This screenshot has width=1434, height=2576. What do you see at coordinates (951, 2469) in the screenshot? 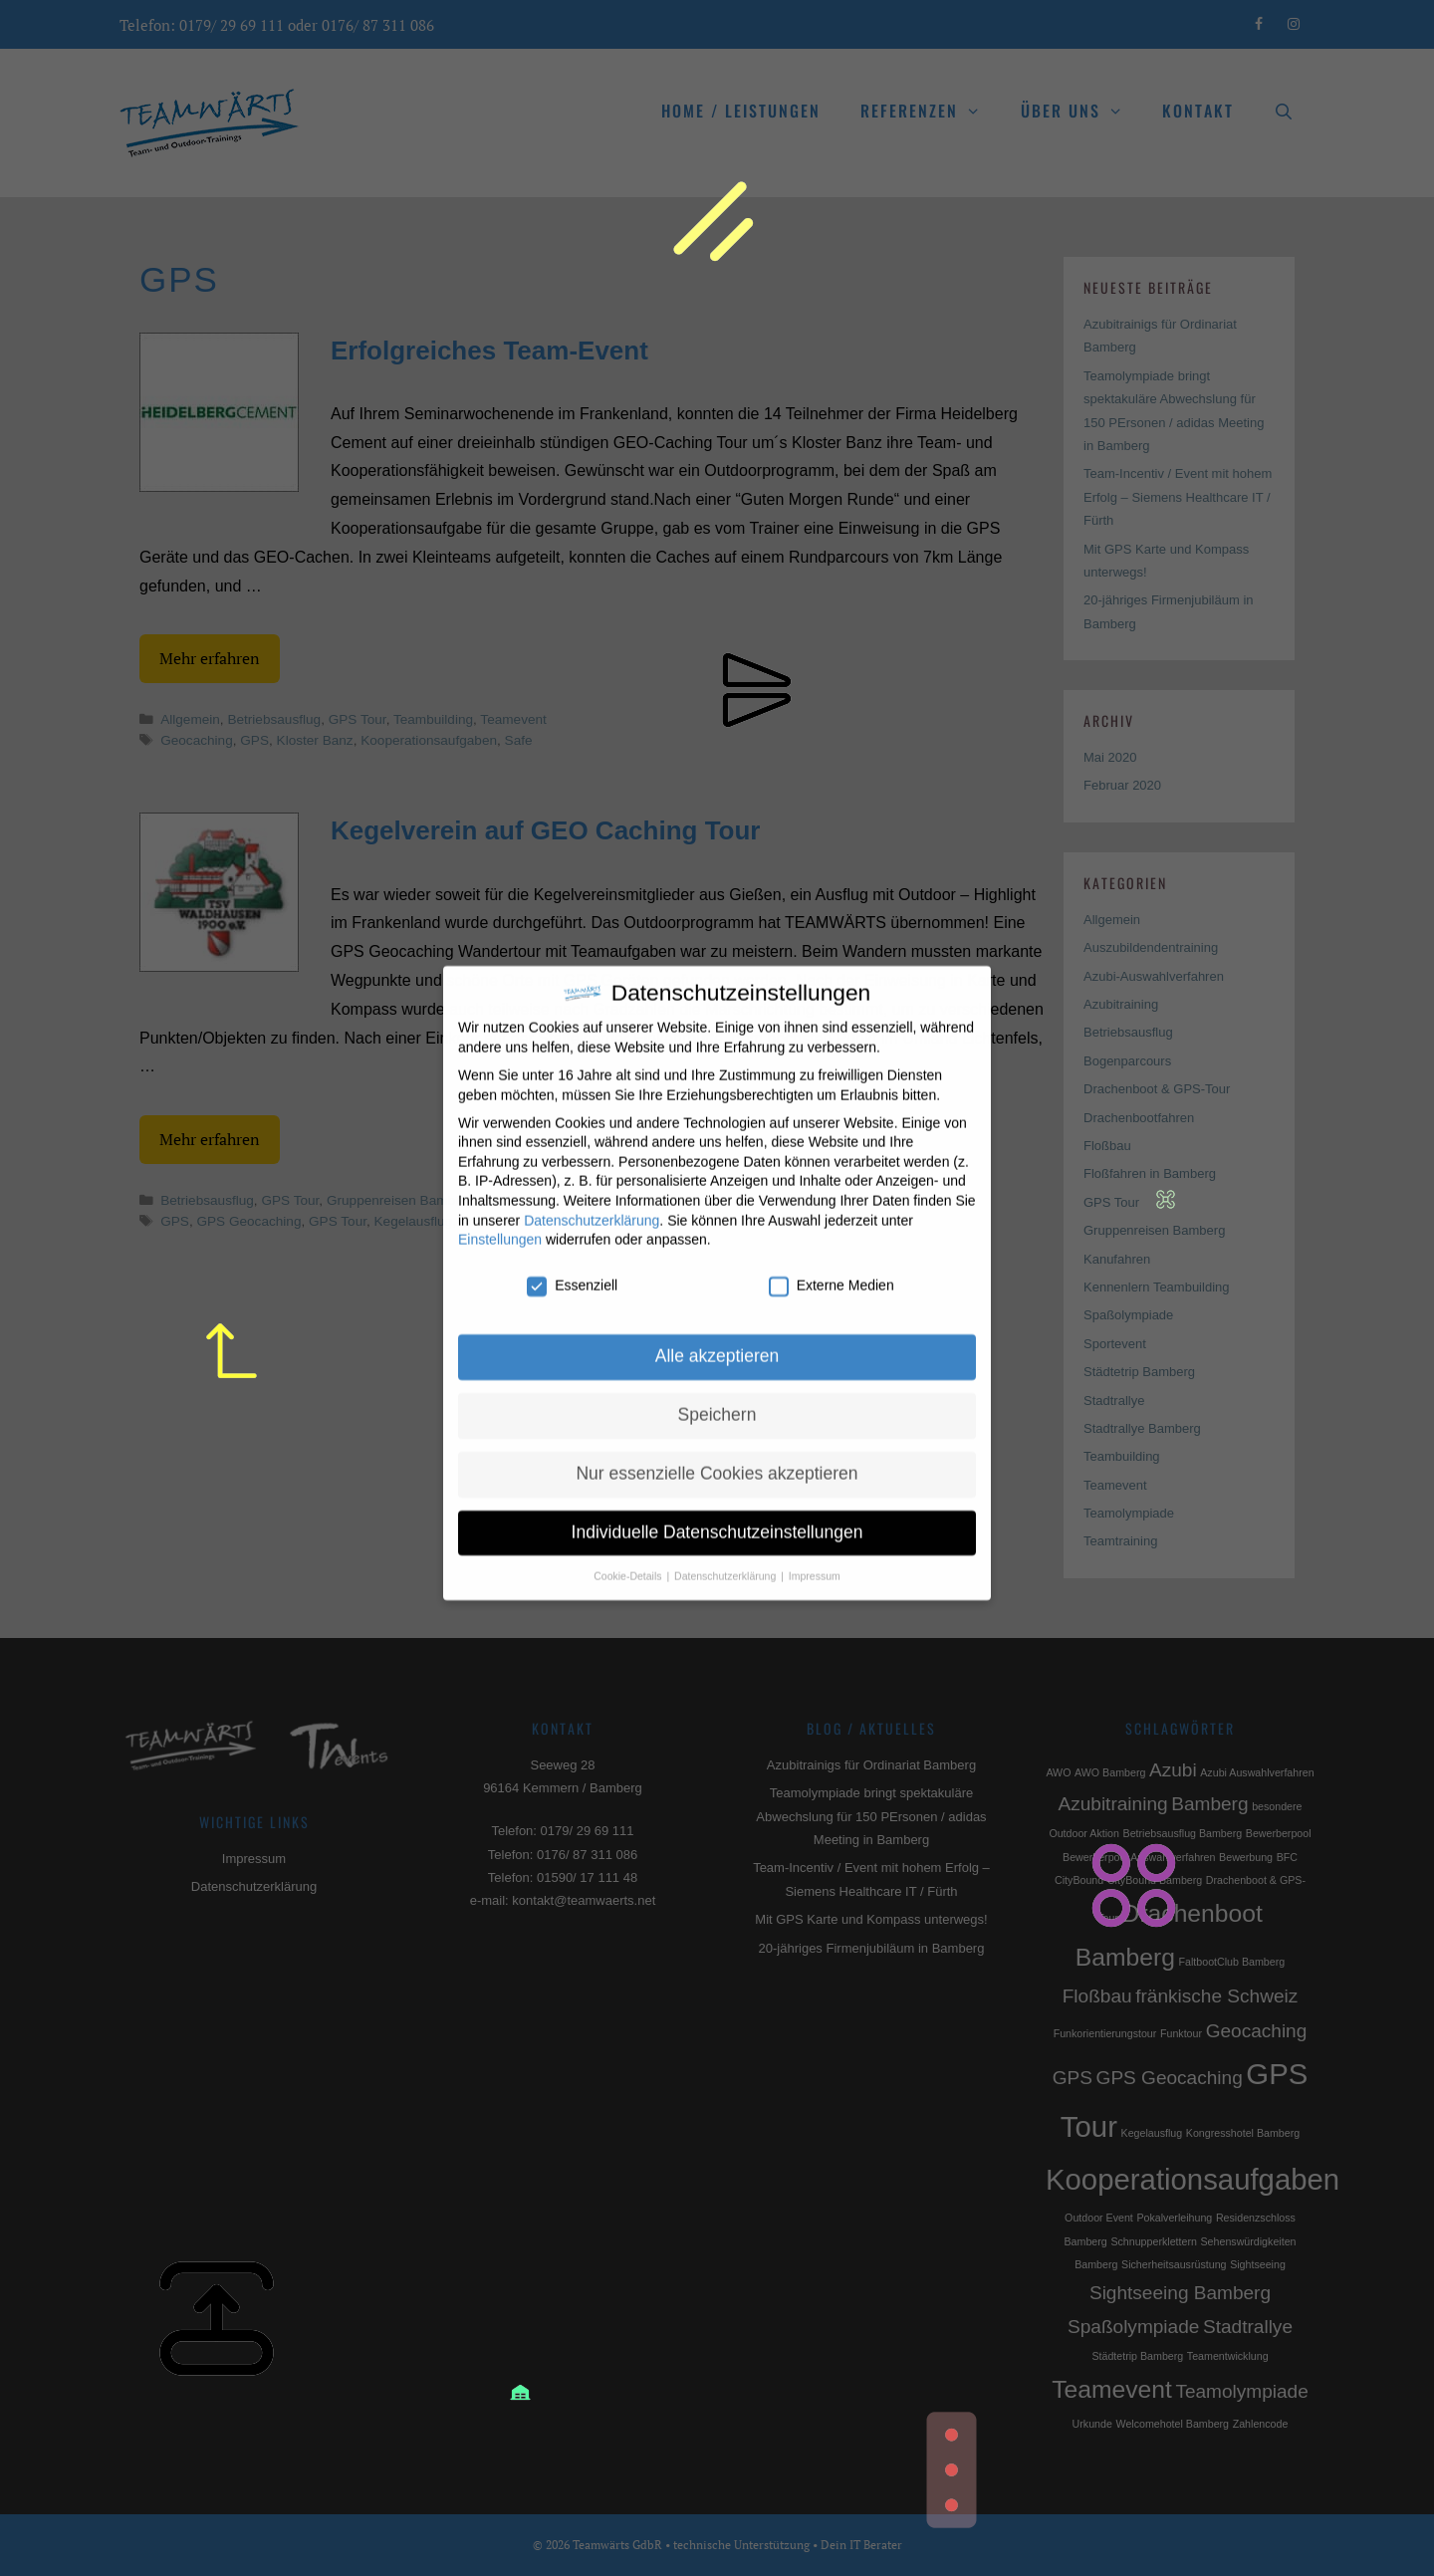
I see `open more options menu` at bounding box center [951, 2469].